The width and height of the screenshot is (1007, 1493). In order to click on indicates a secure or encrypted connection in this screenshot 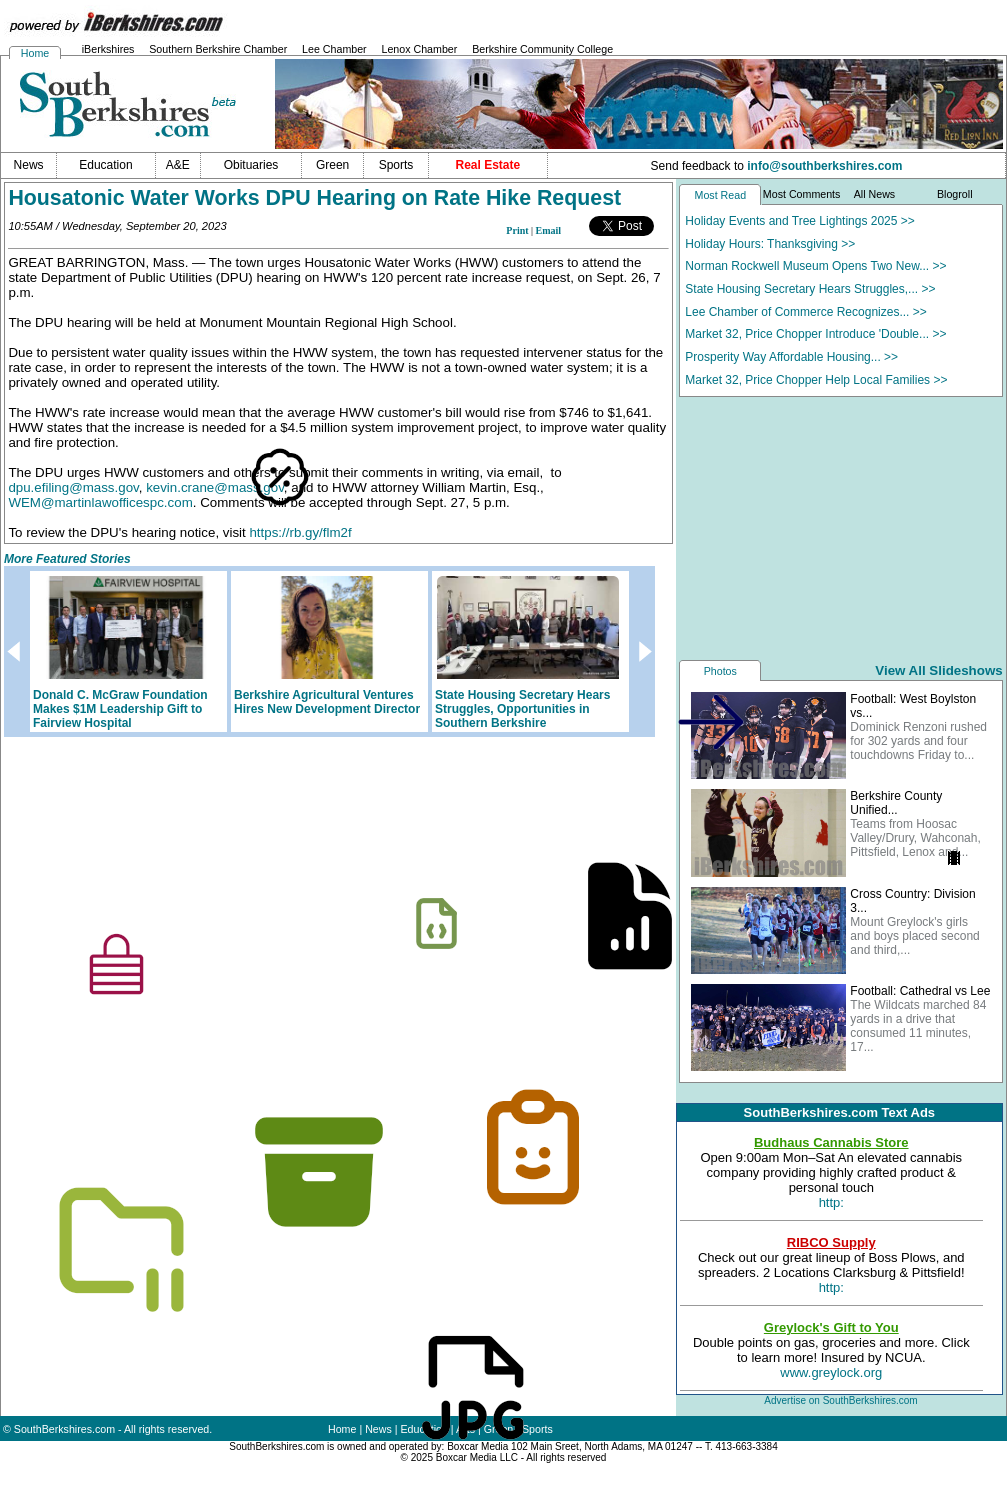, I will do `click(116, 967)`.